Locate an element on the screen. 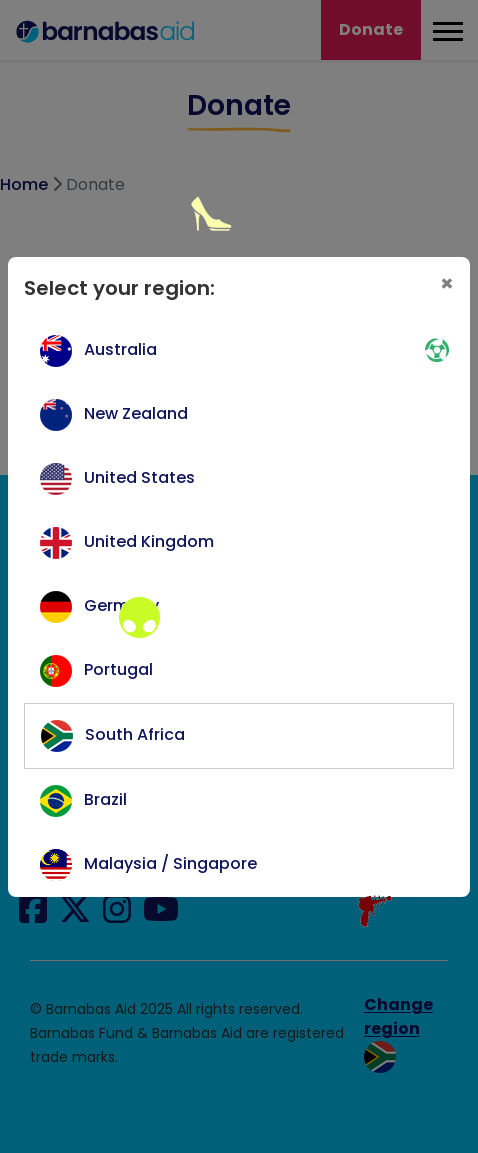  throwing weapon or shuriken item in game inventory is located at coordinates (437, 350).